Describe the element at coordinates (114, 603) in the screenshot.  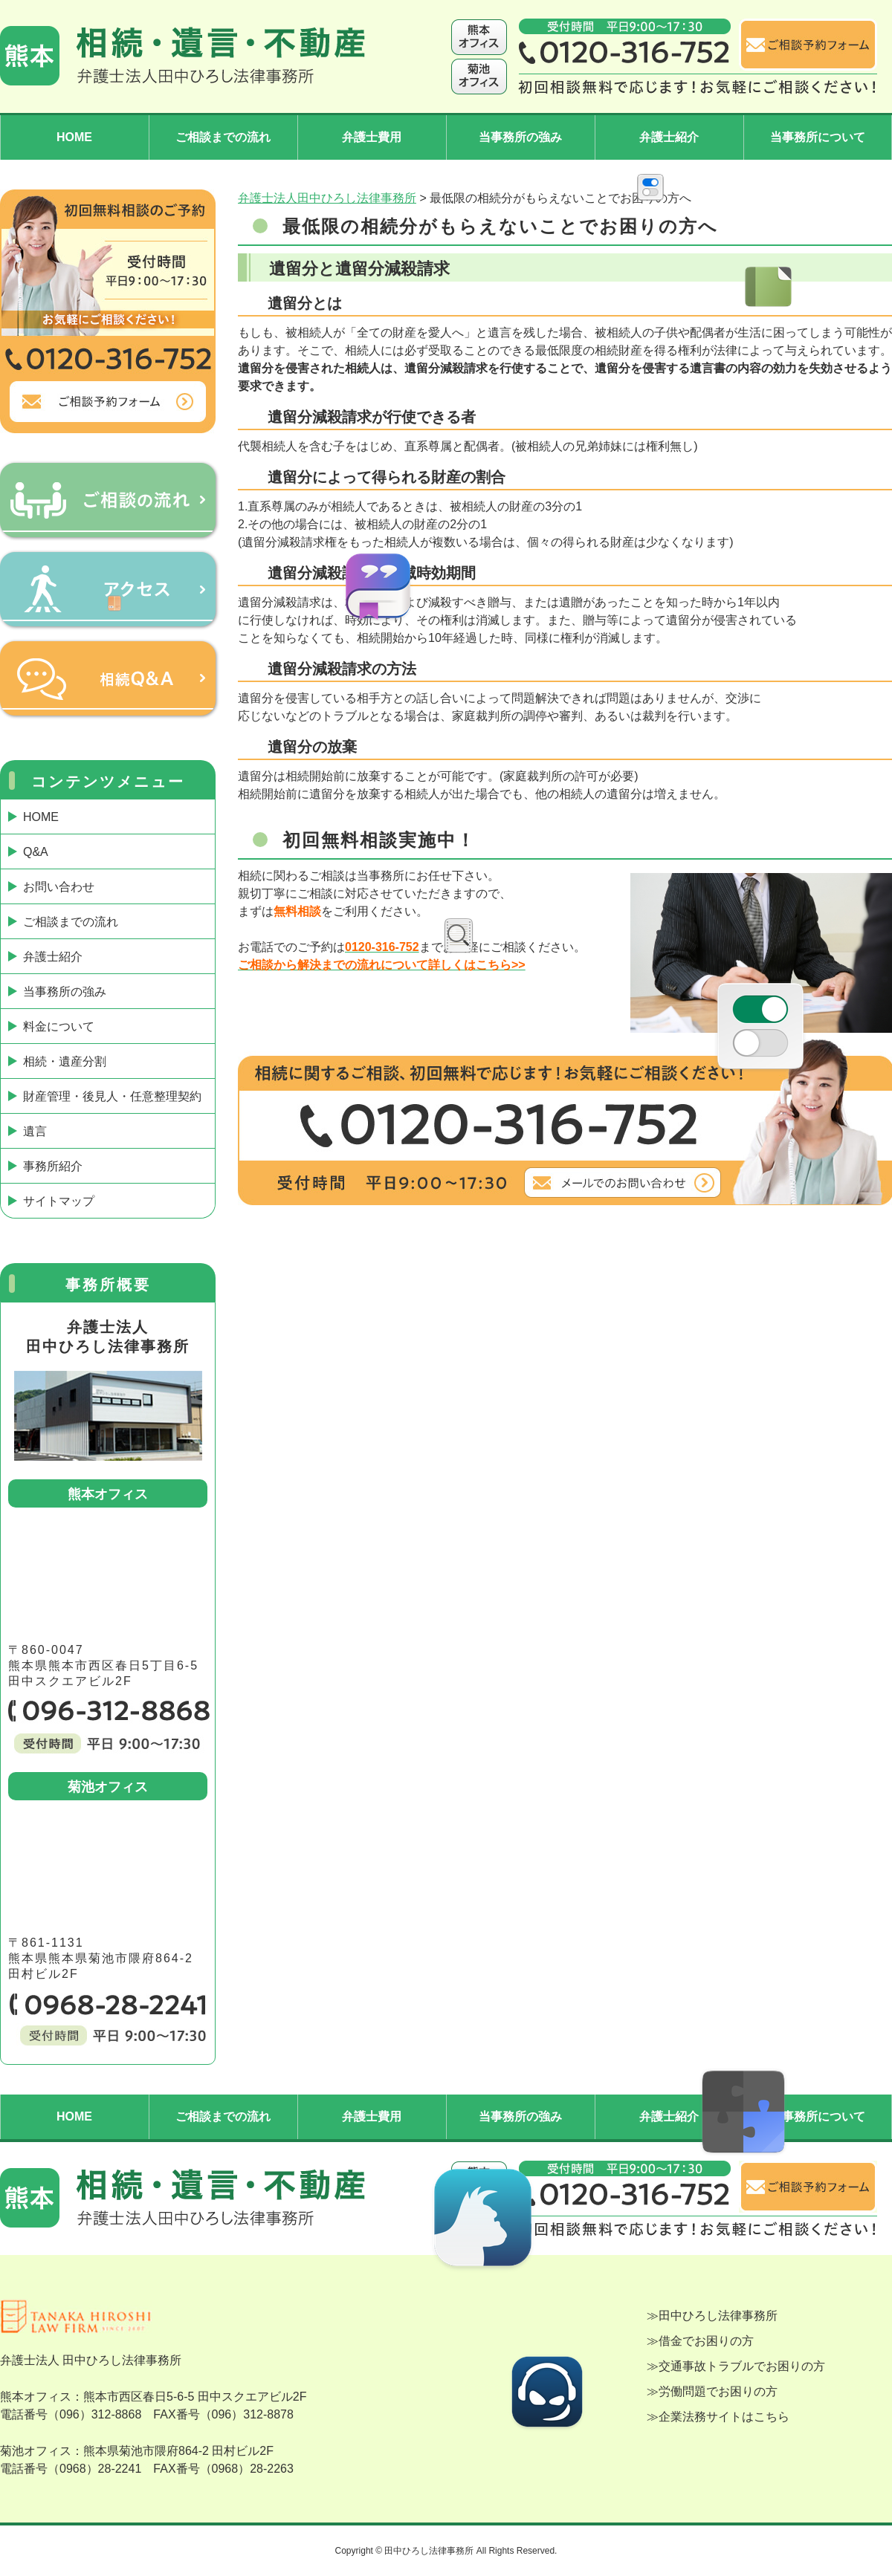
I see `a compressed archive or package file` at that location.